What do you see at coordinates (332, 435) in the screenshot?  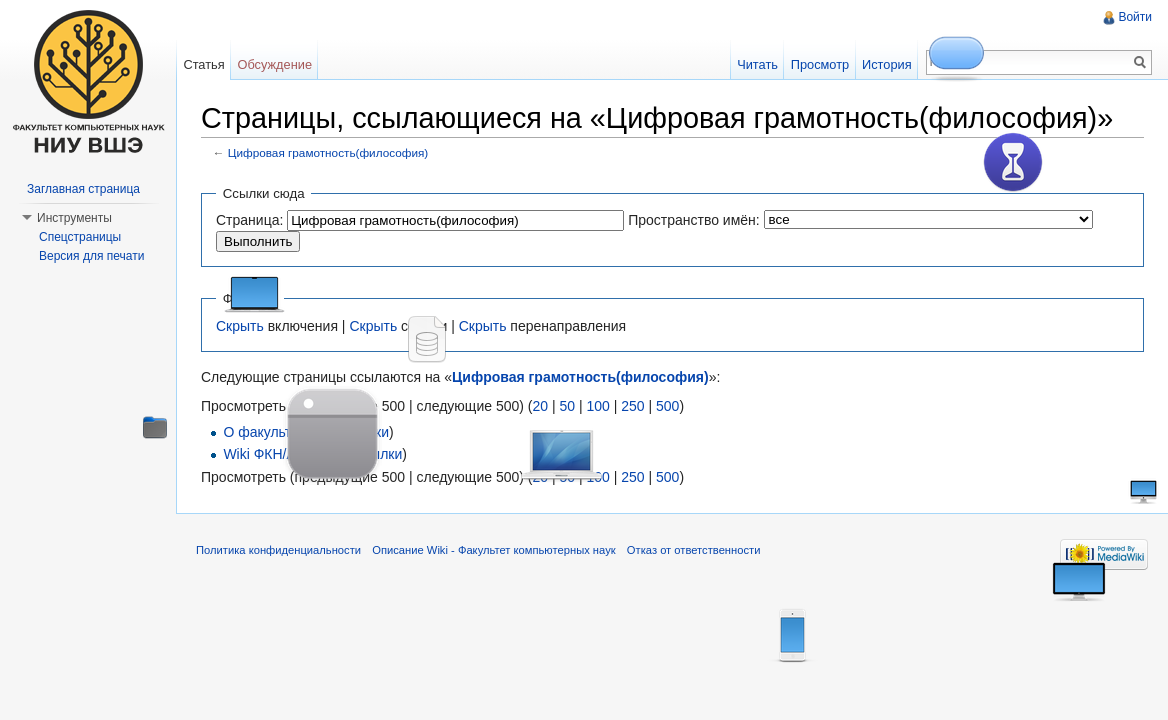 I see `access window management settings` at bounding box center [332, 435].